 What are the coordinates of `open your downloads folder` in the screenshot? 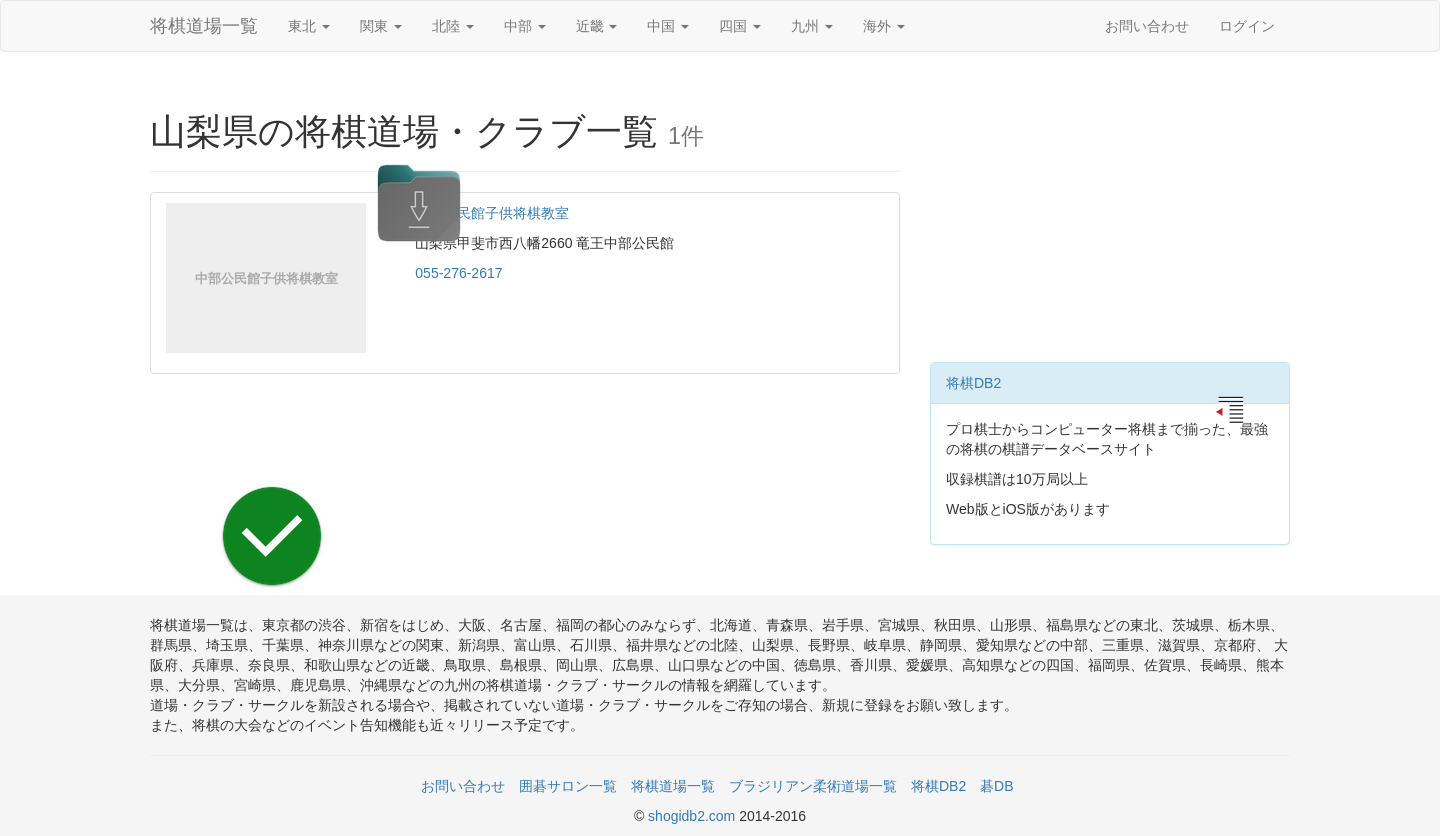 It's located at (419, 203).